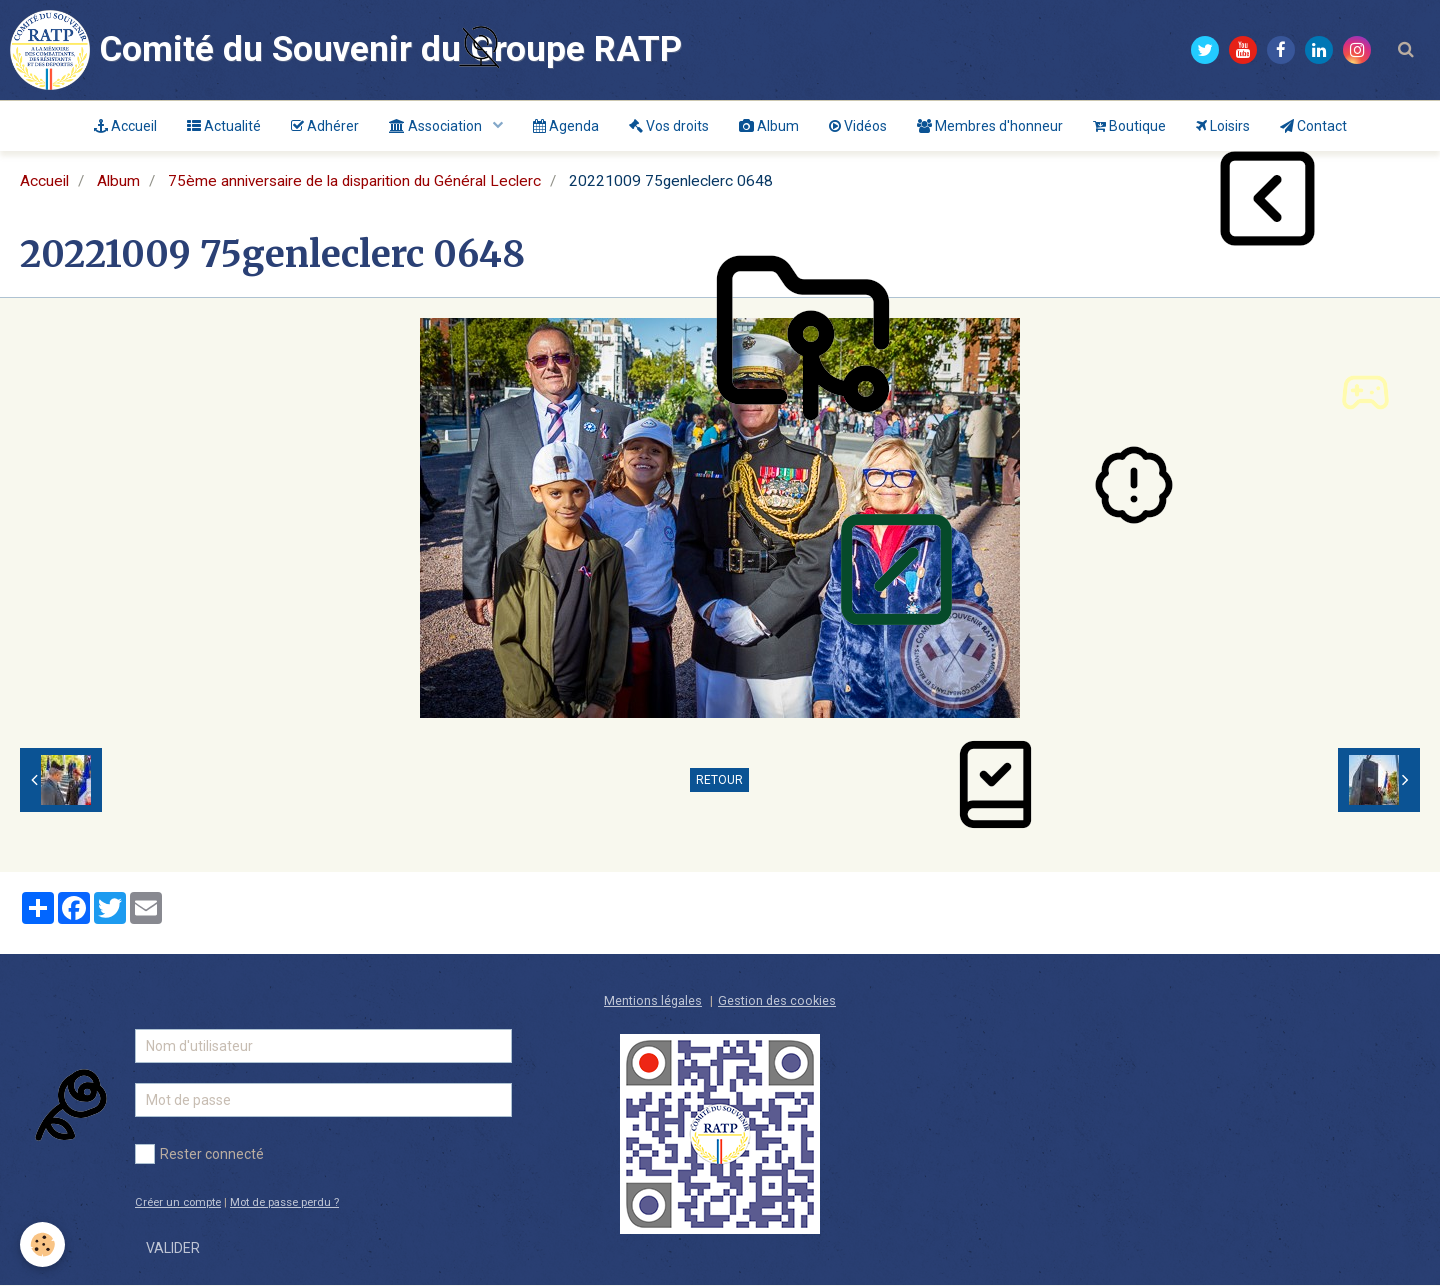 The height and width of the screenshot is (1286, 1440). I want to click on go back to the previous screen, so click(1267, 198).